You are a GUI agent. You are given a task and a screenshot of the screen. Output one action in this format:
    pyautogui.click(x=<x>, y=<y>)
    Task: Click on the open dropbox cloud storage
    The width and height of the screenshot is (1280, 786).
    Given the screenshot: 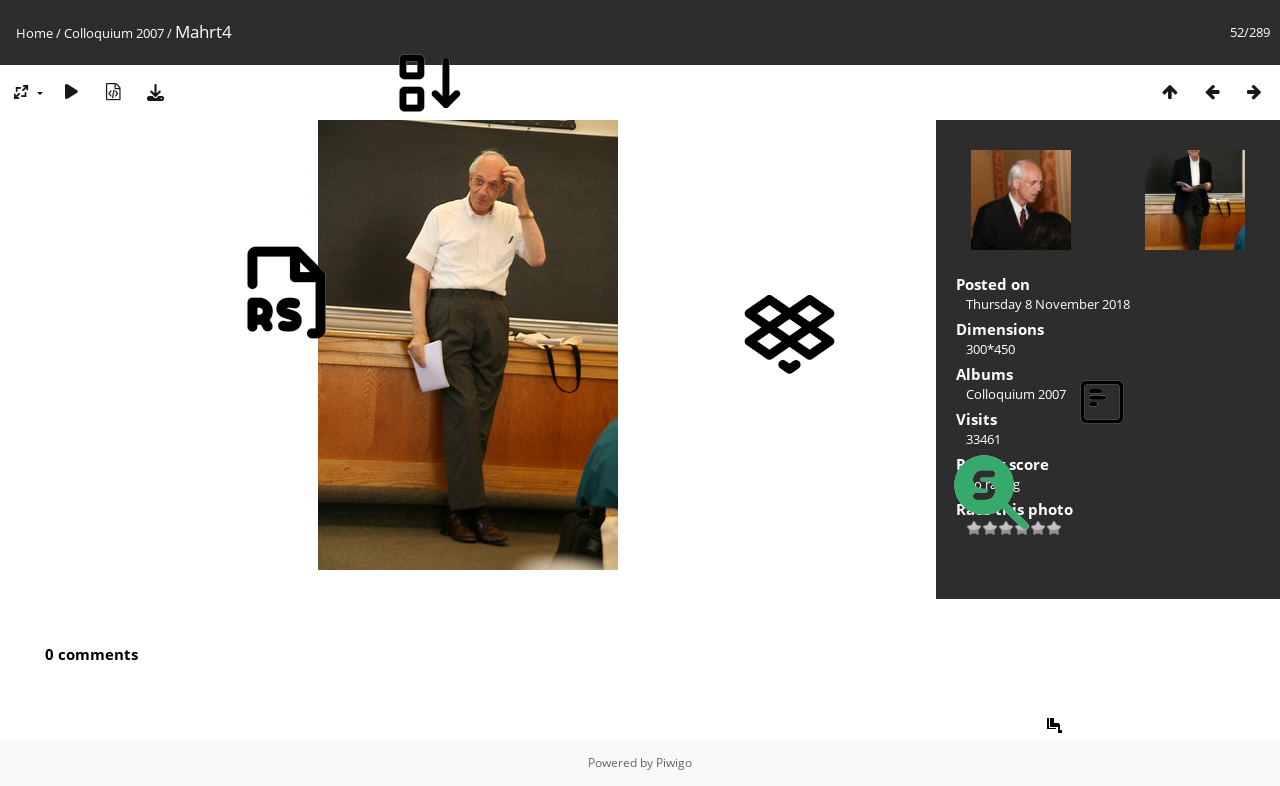 What is the action you would take?
    pyautogui.click(x=789, y=330)
    